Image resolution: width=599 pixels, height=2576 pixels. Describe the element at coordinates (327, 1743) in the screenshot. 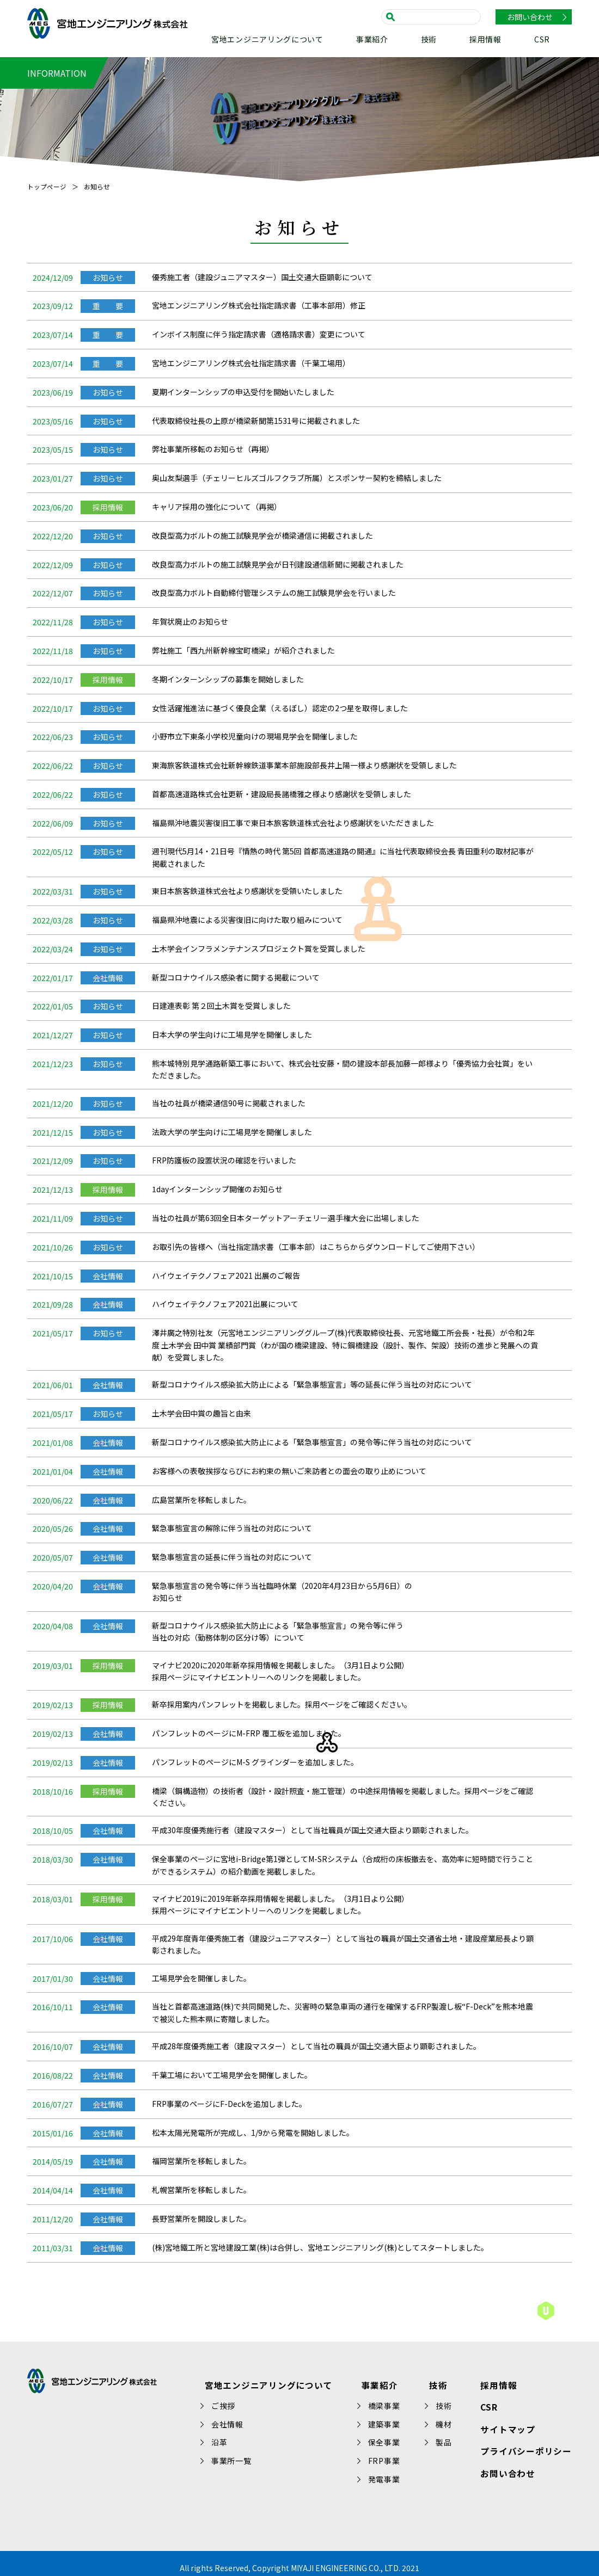

I see `indicates loading or processing in progress` at that location.